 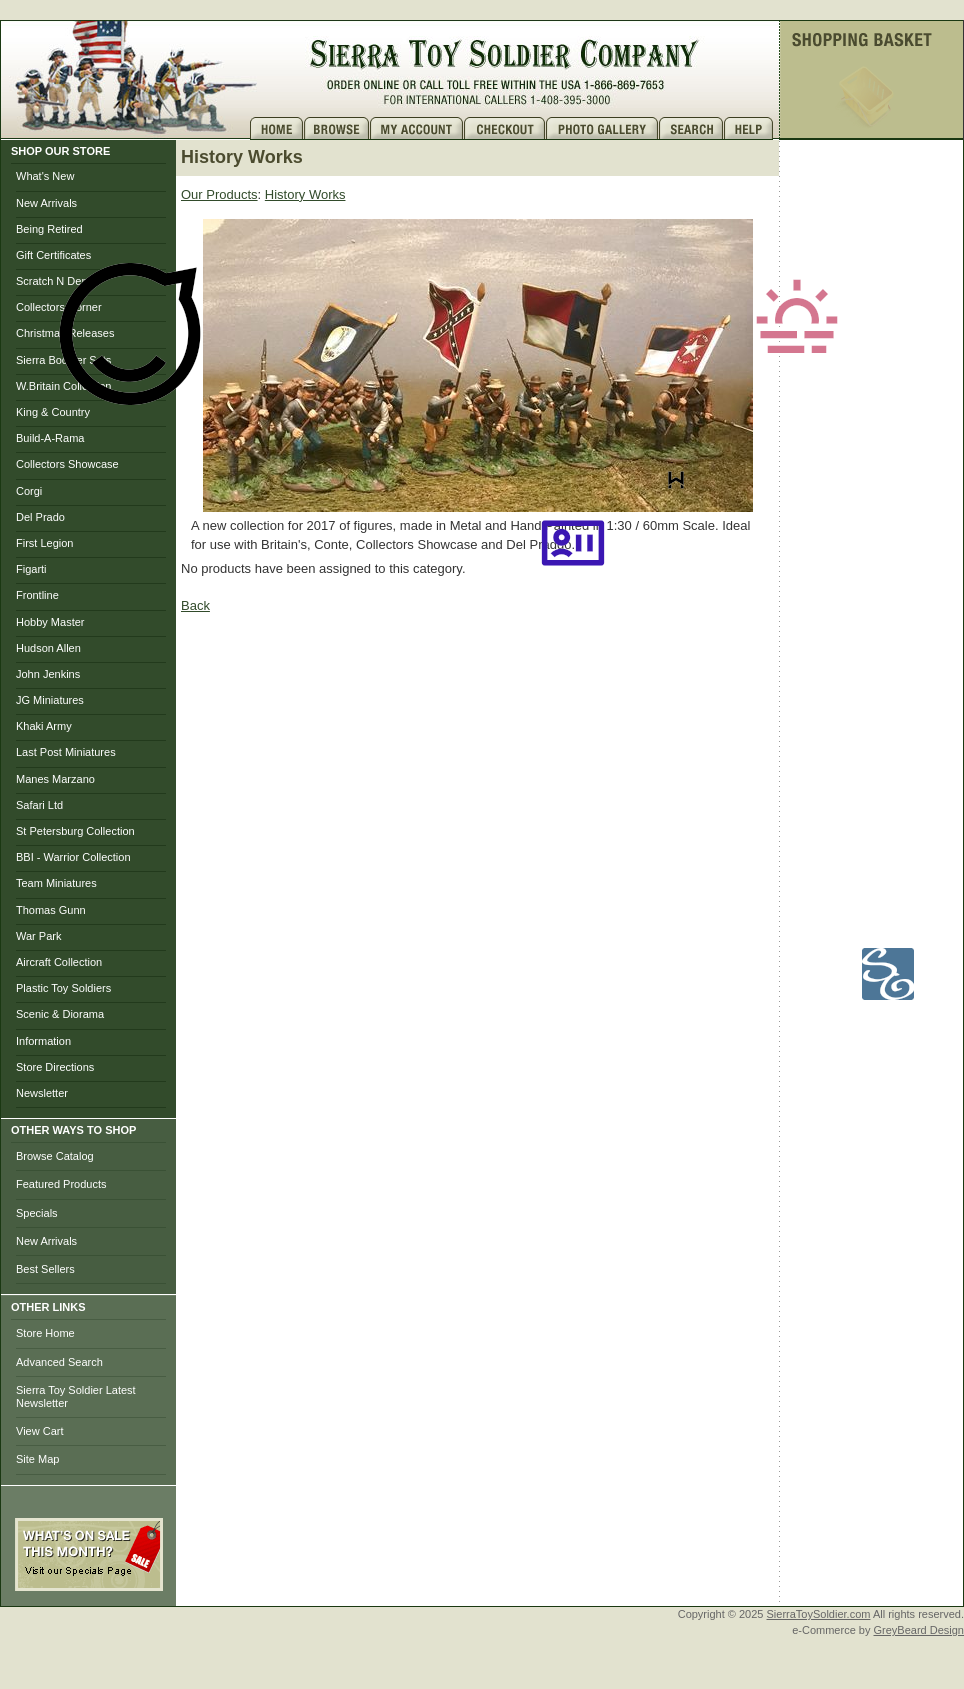 What do you see at coordinates (130, 334) in the screenshot?
I see `open the Staffbase employee communications app` at bounding box center [130, 334].